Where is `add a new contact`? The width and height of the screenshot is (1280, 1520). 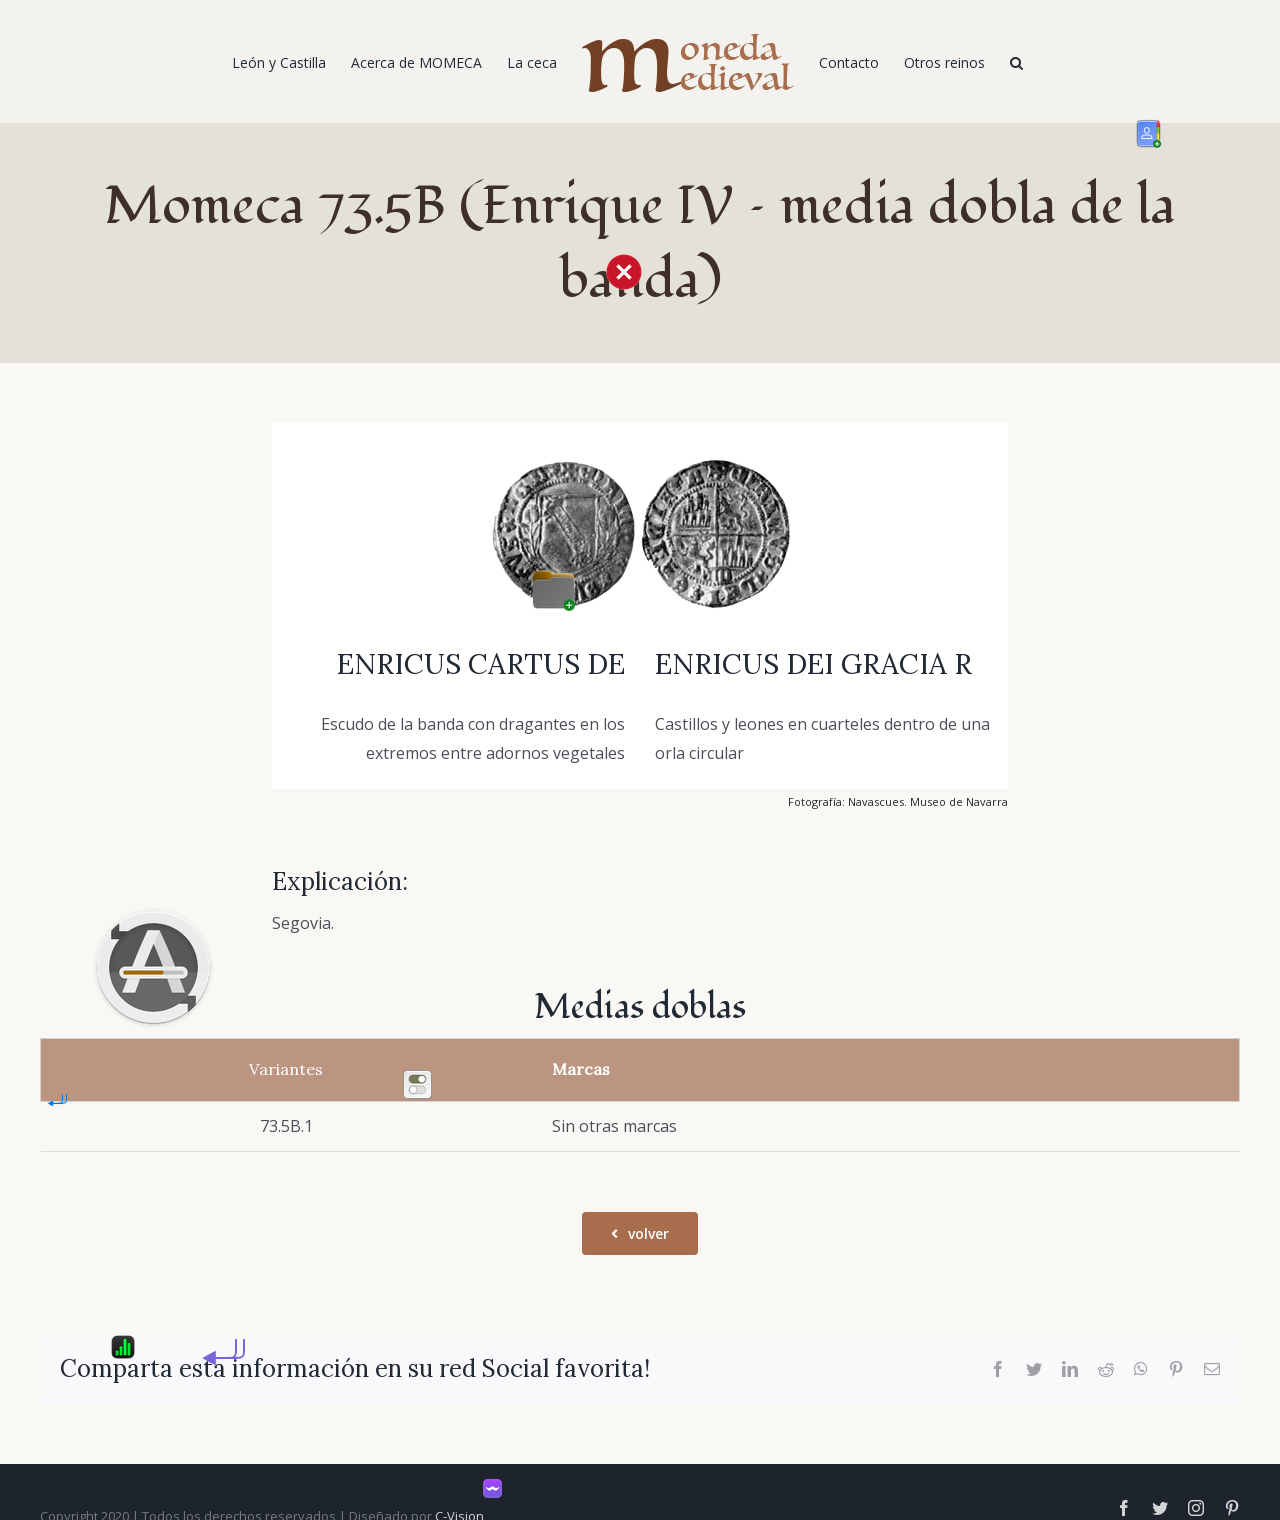
add a new contact is located at coordinates (1148, 133).